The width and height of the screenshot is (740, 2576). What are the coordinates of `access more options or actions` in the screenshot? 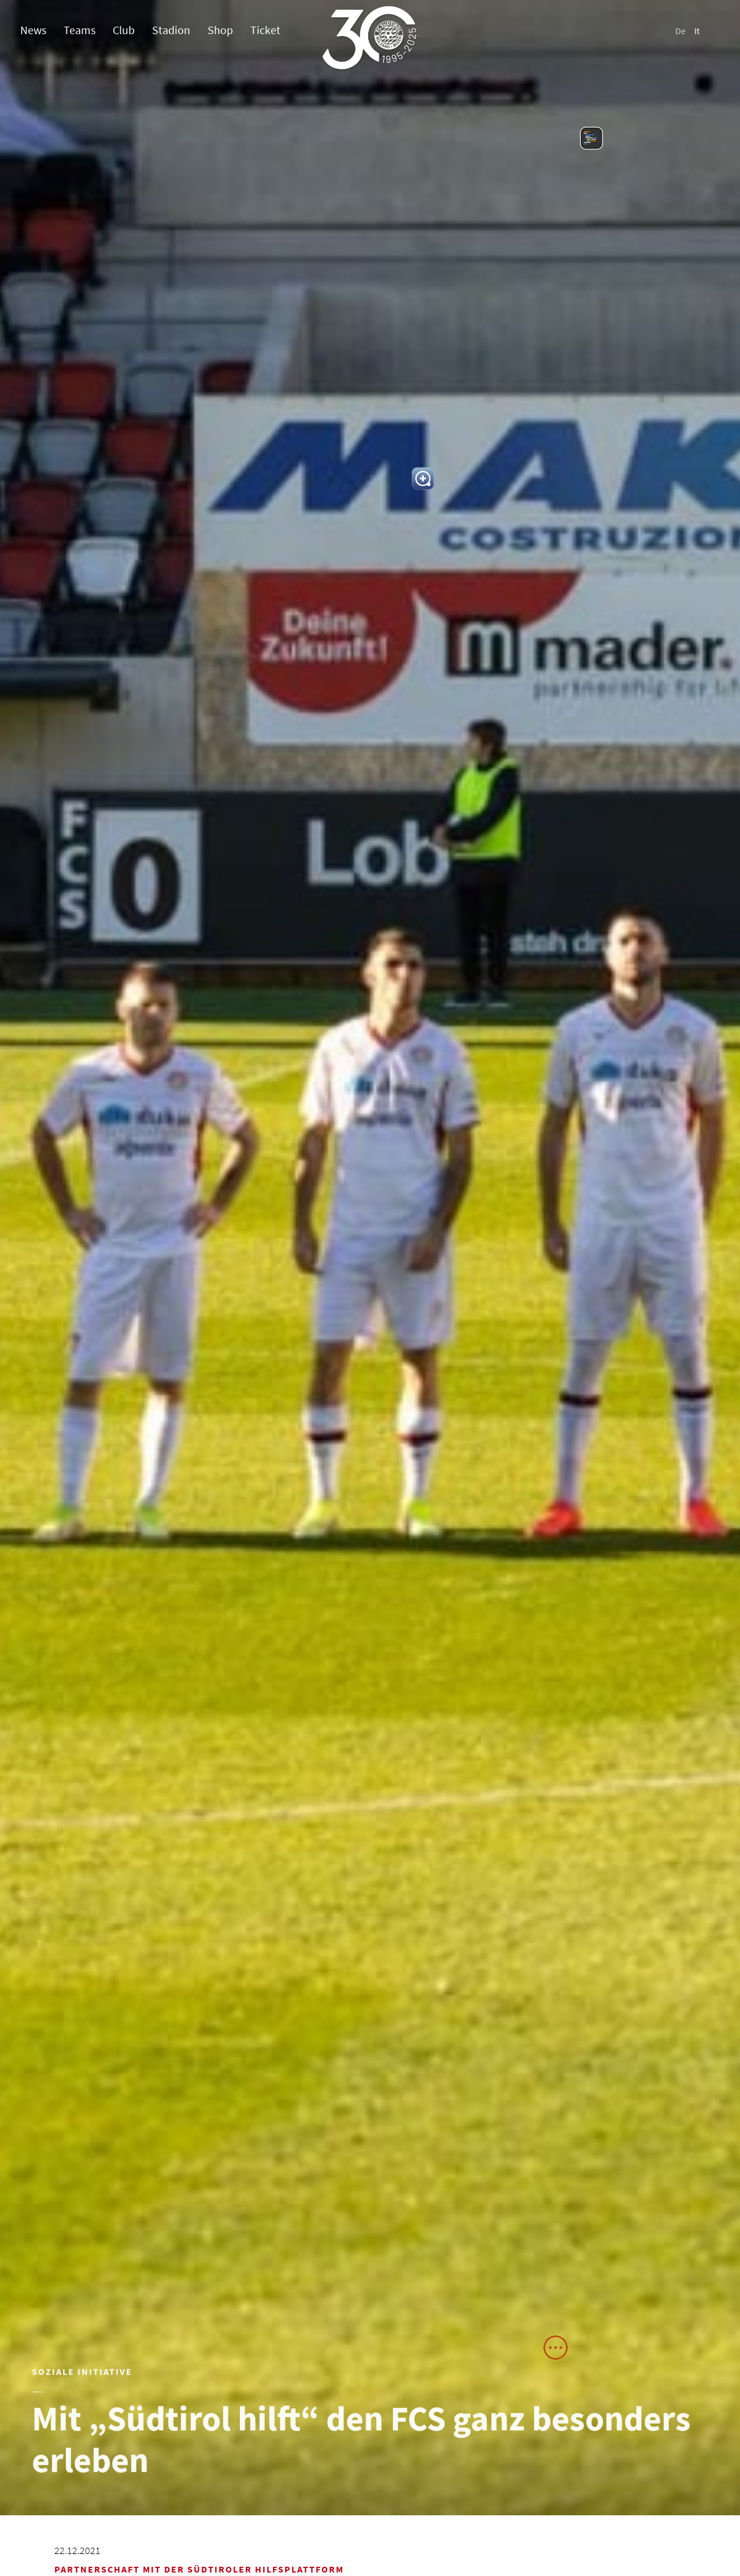 It's located at (556, 2348).